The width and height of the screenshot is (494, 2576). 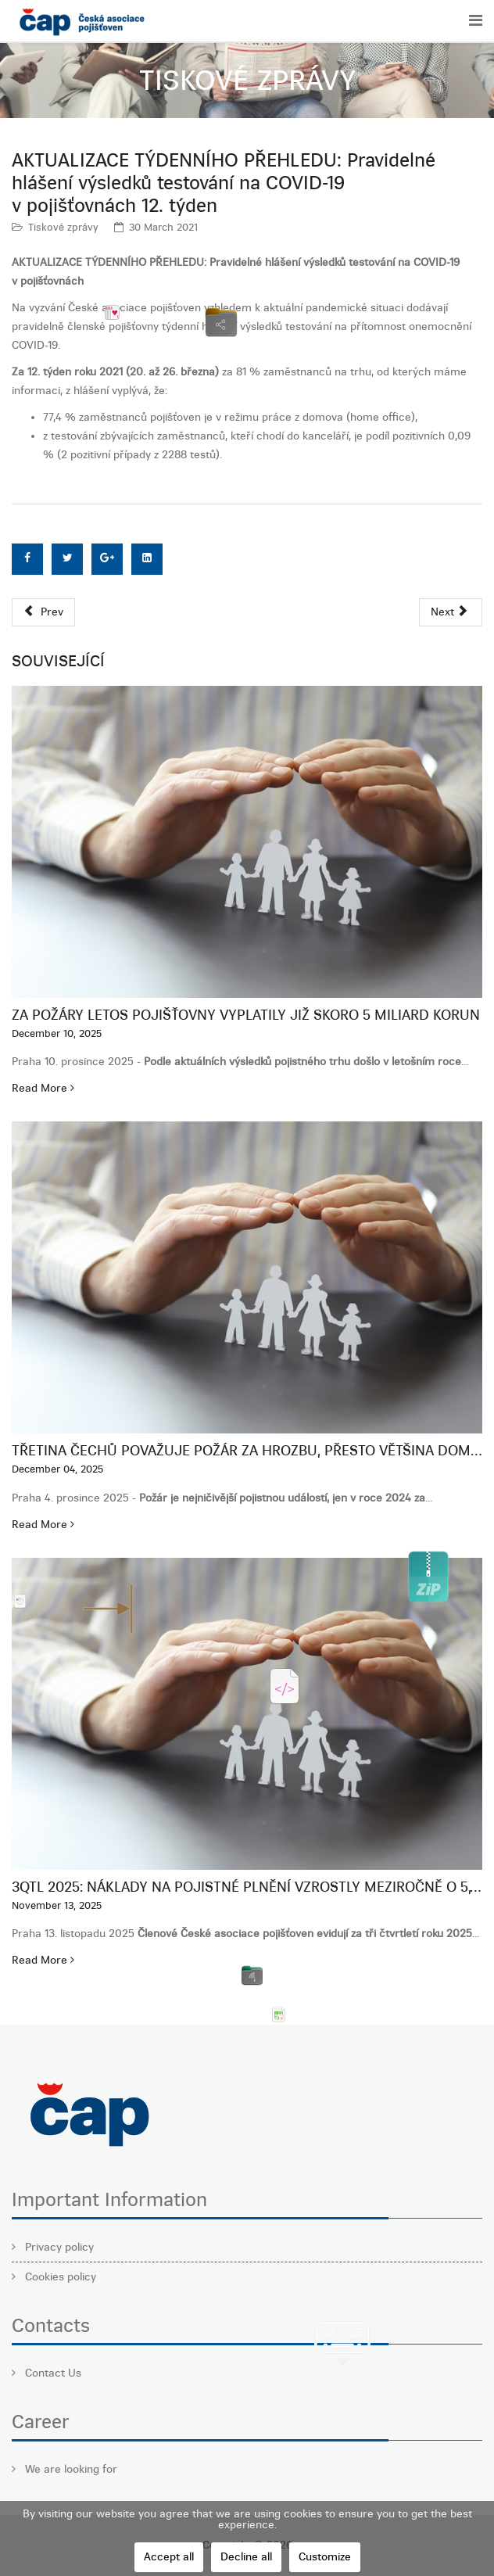 What do you see at coordinates (221, 322) in the screenshot?
I see `access your public shared folder` at bounding box center [221, 322].